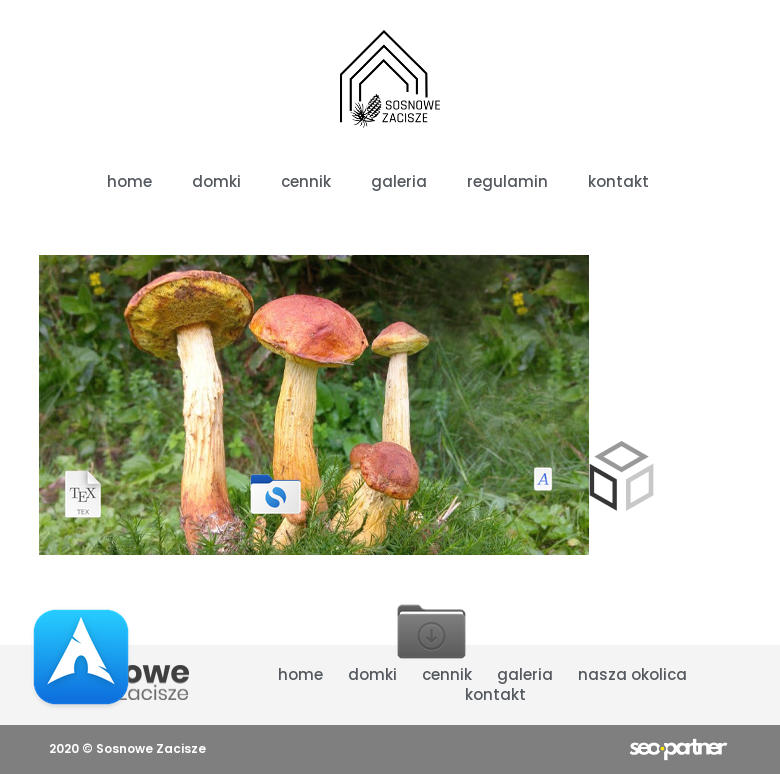 The height and width of the screenshot is (774, 780). Describe the element at coordinates (275, 495) in the screenshot. I see `open simplenote files folder` at that location.